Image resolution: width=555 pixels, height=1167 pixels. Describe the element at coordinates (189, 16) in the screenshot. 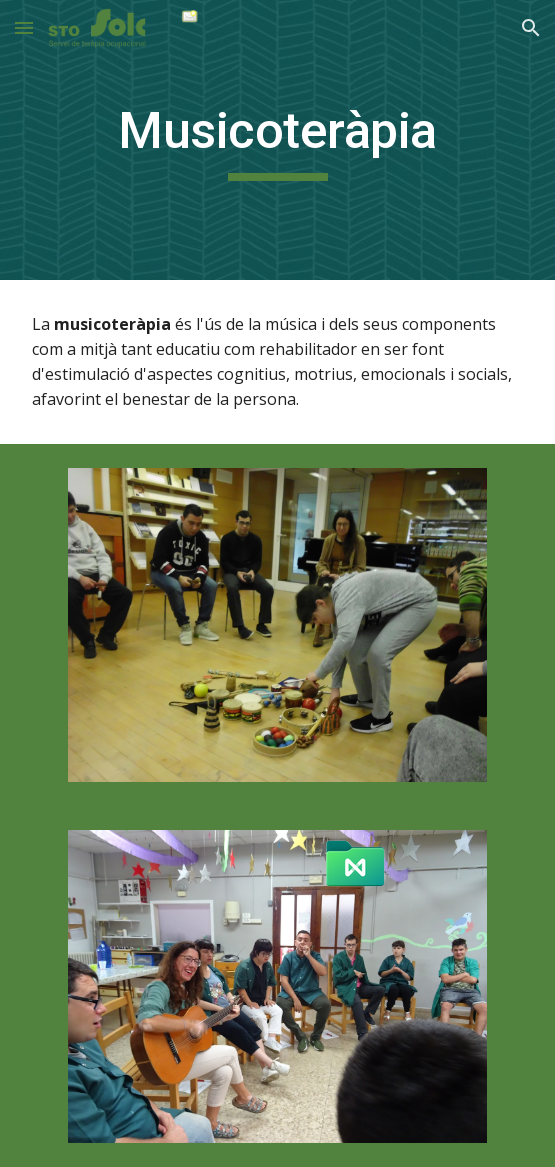

I see `indicates new unread email messages` at that location.